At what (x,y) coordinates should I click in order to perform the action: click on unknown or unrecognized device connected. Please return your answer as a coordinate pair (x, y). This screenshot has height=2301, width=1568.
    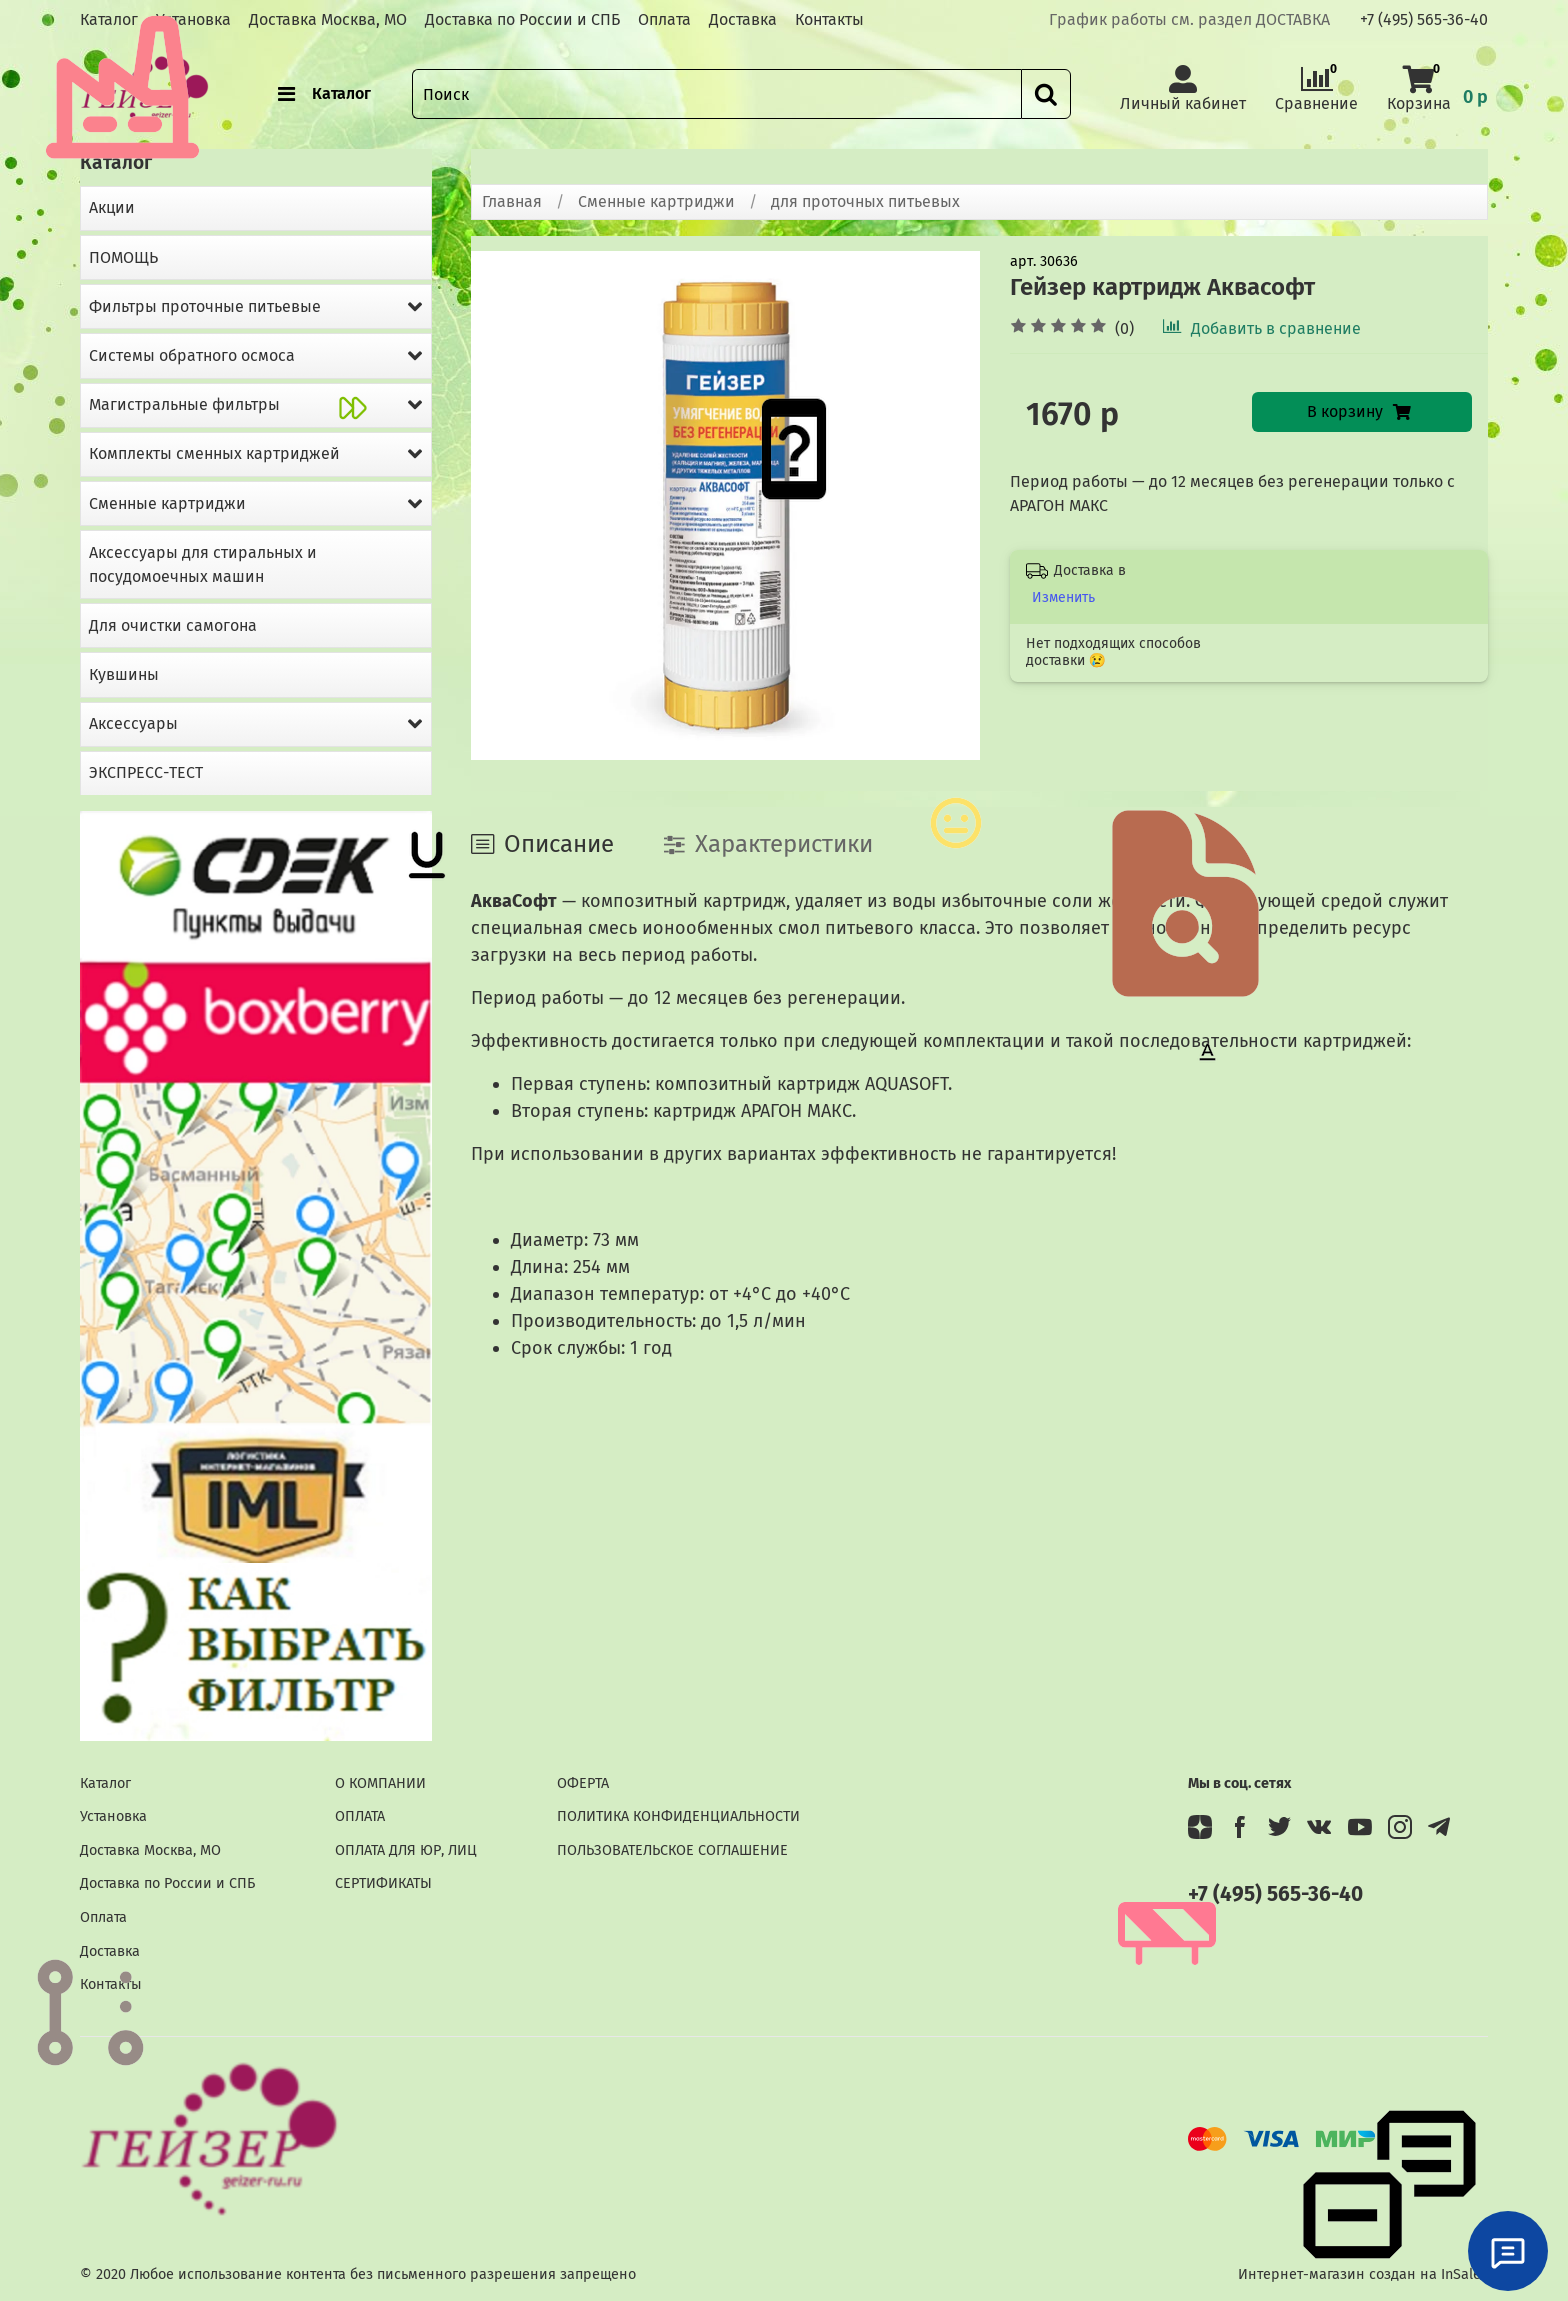
    Looking at the image, I should click on (794, 449).